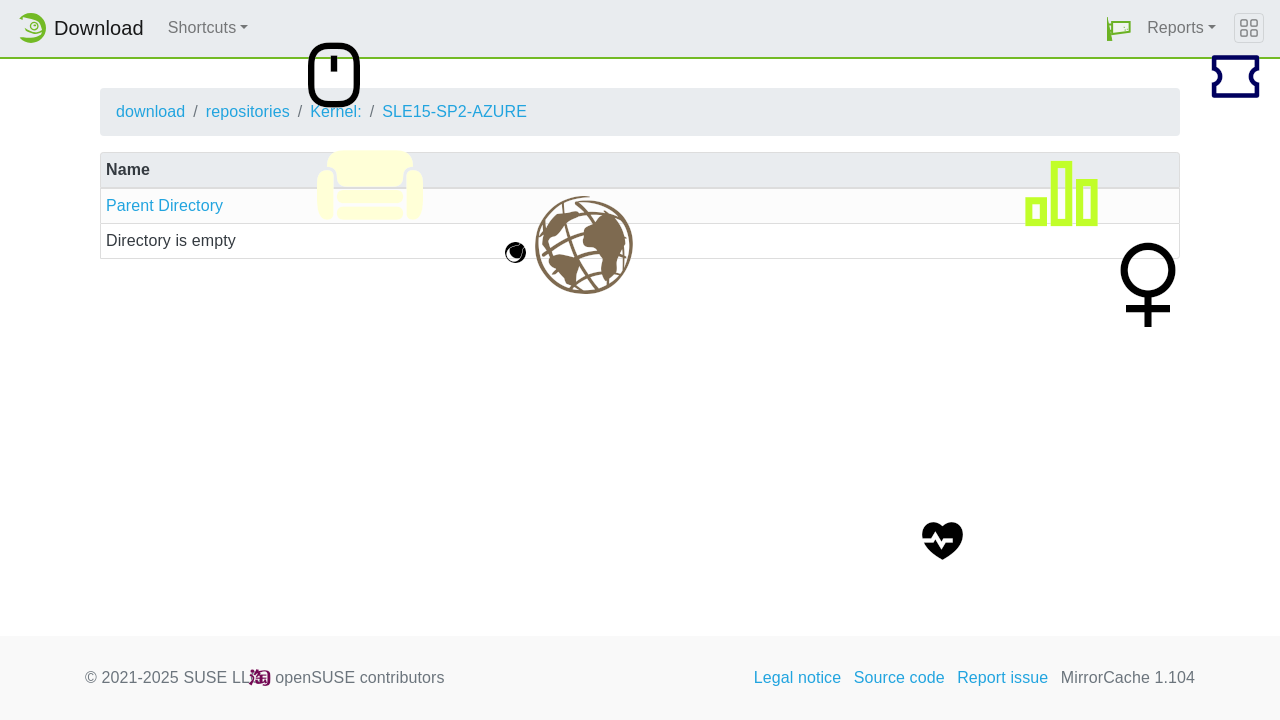 The image size is (1280, 720). What do you see at coordinates (1235, 76) in the screenshot?
I see `view your tickets or passes` at bounding box center [1235, 76].